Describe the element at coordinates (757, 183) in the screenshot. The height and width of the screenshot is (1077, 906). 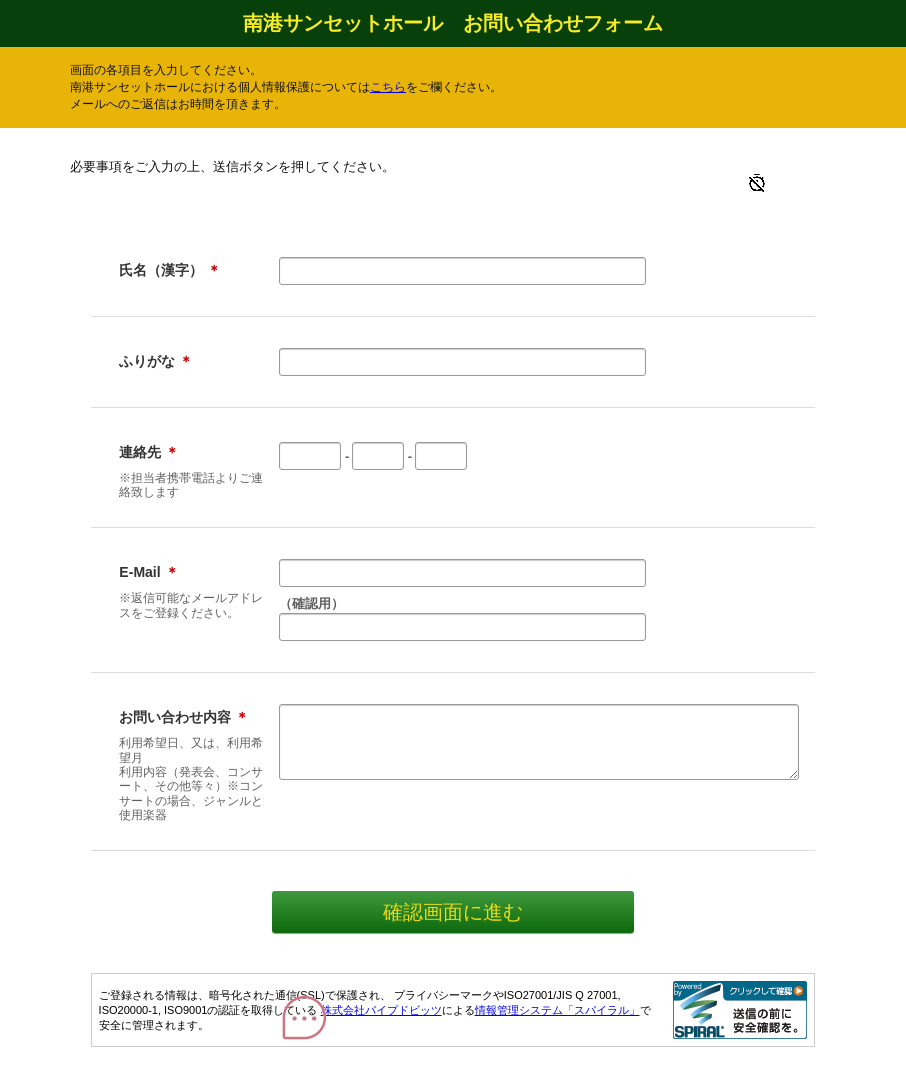
I see `timer is disabled or off` at that location.